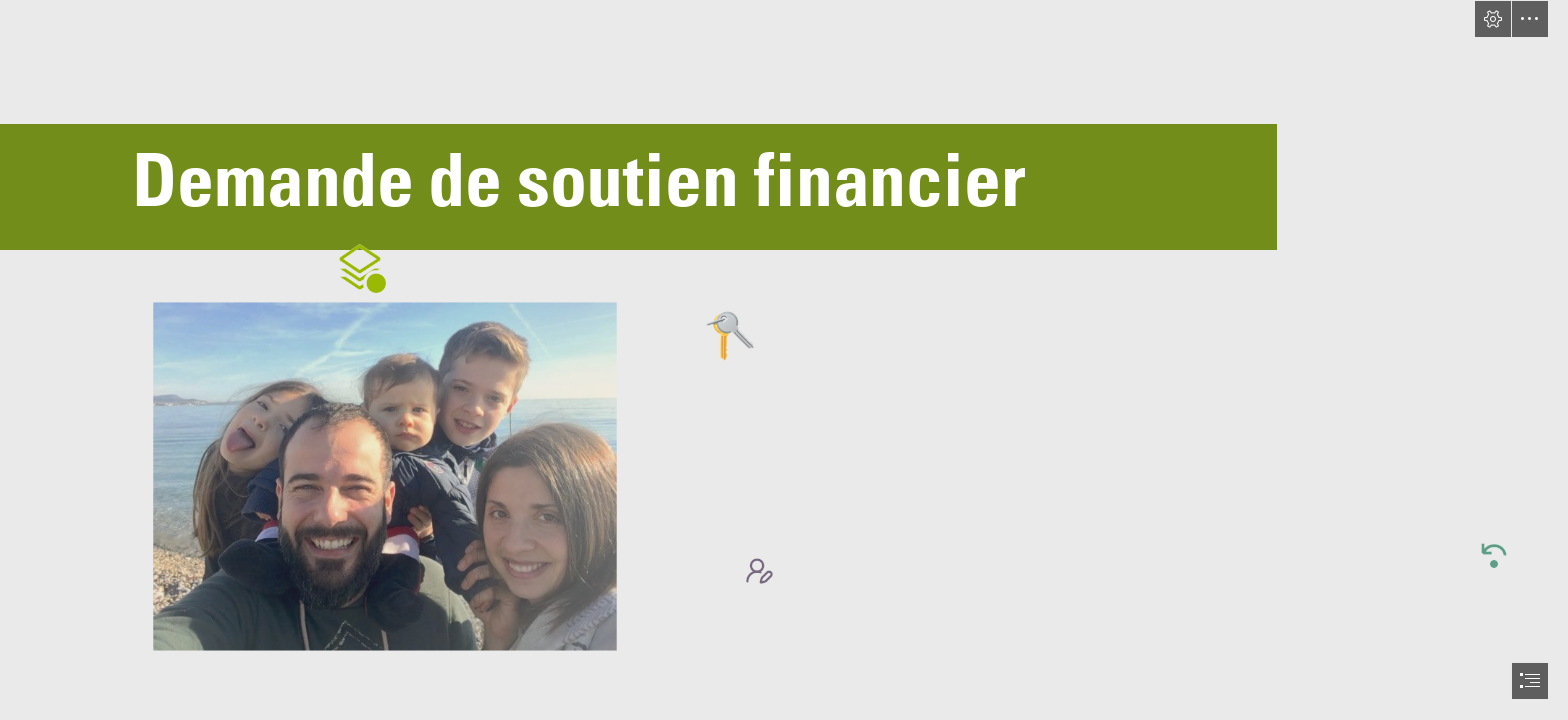 The width and height of the screenshot is (1568, 720). Describe the element at coordinates (759, 570) in the screenshot. I see `edit your profile` at that location.